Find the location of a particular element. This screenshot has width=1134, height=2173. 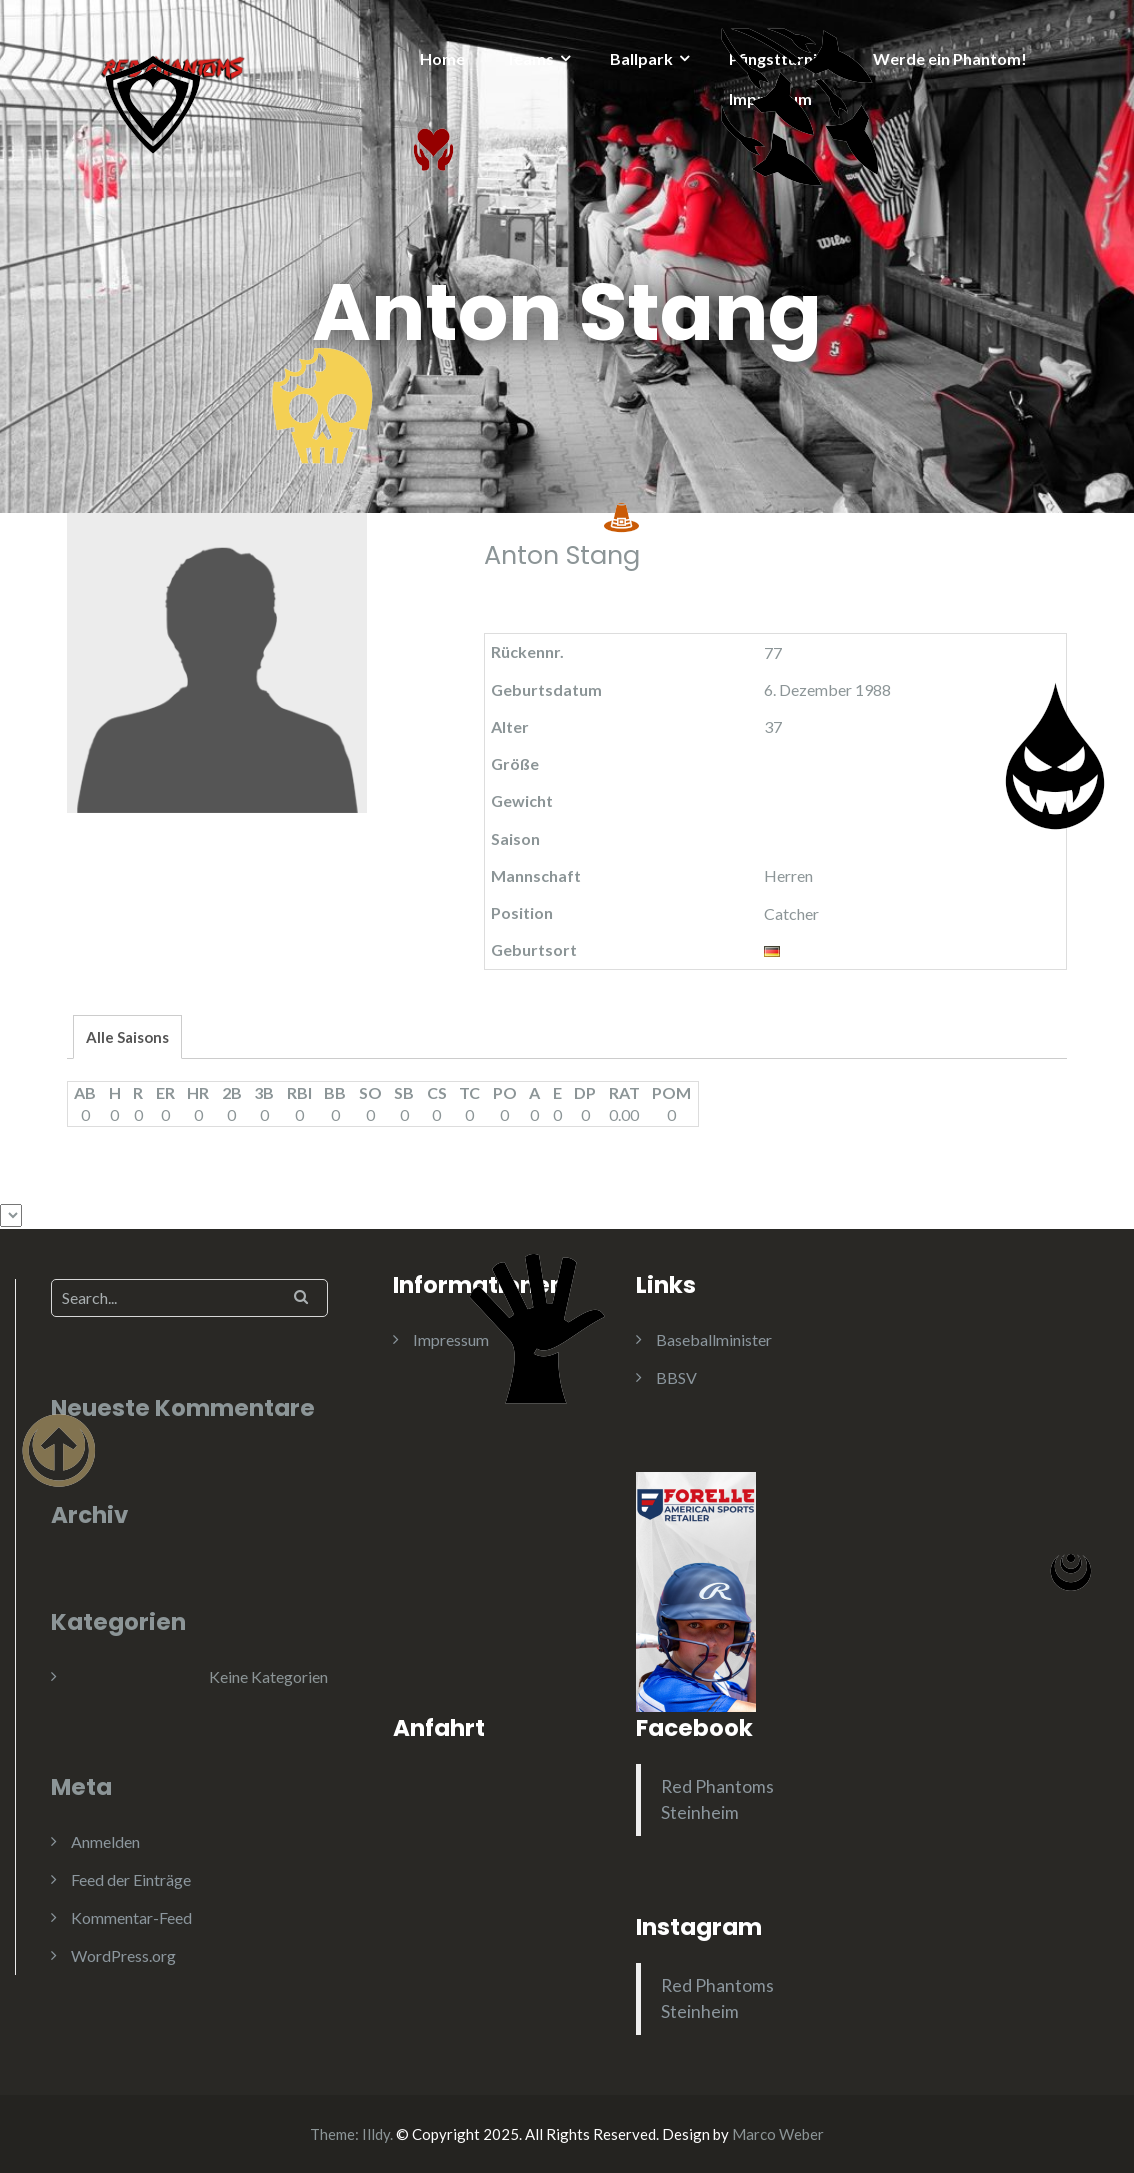

thanksgiving-themed content or seasonal event is located at coordinates (621, 517).